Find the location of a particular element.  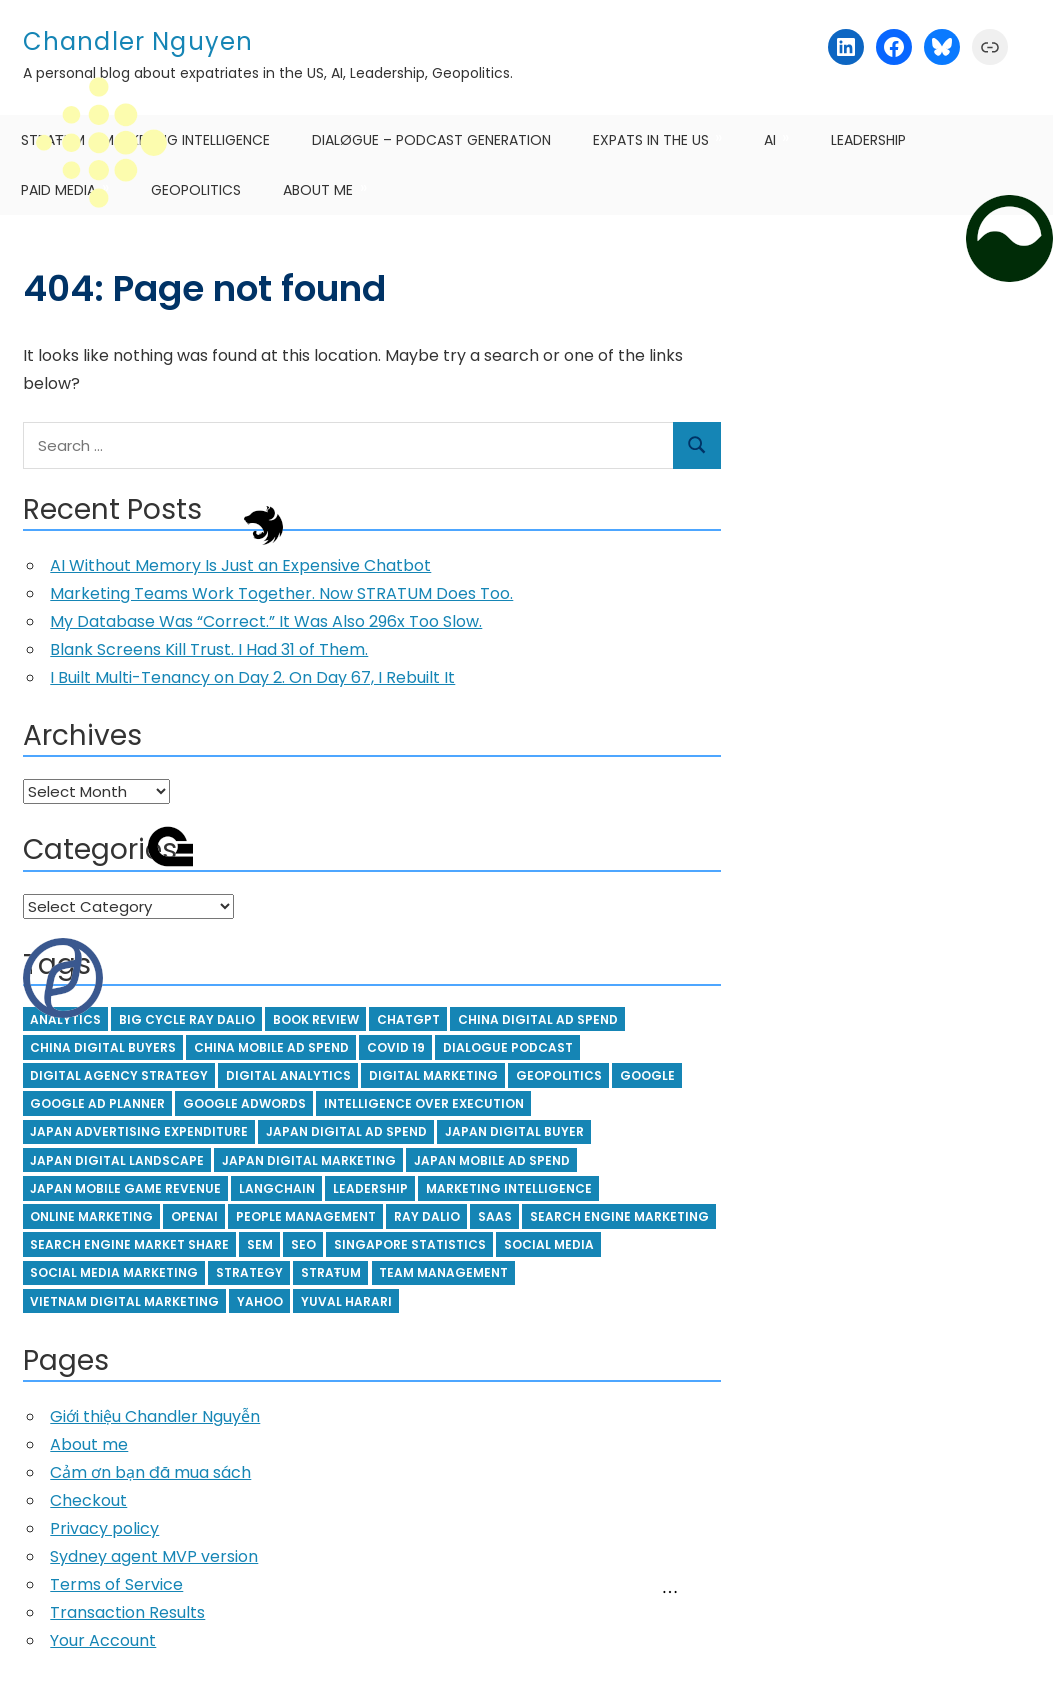

access more options or actions is located at coordinates (670, 1592).